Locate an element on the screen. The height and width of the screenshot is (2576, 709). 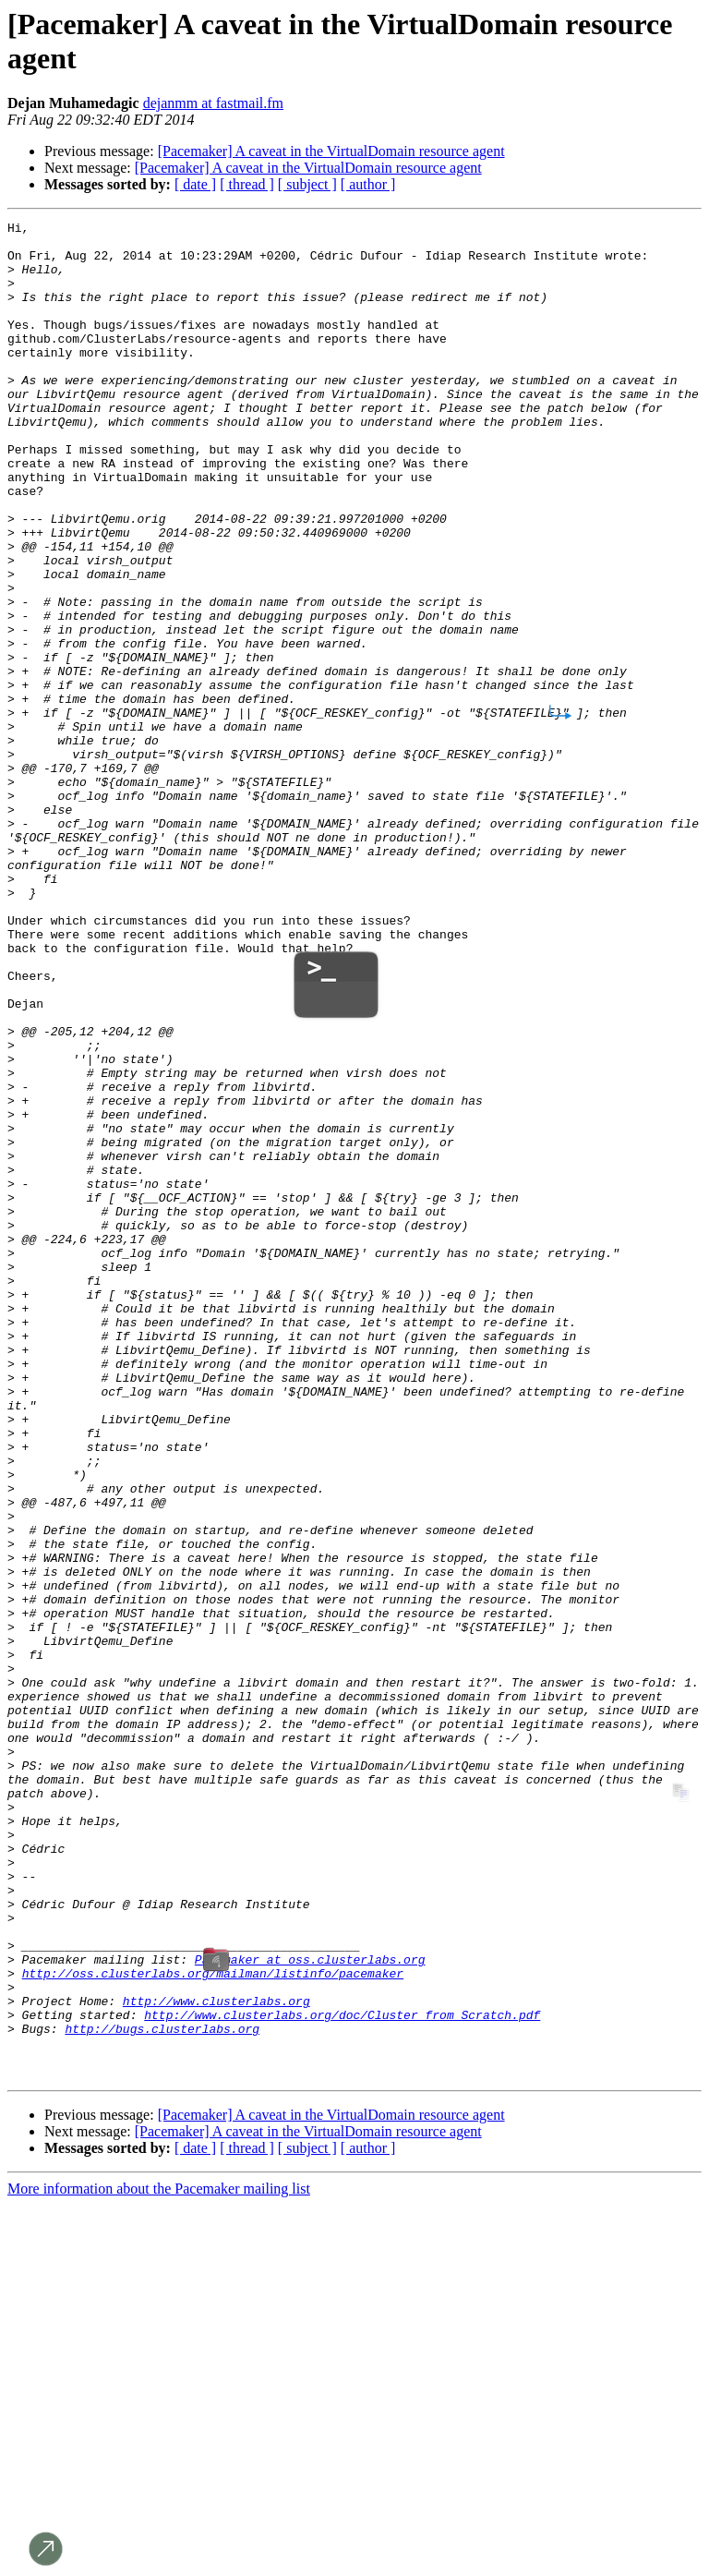
copy selected item to clipboard is located at coordinates (680, 1792).